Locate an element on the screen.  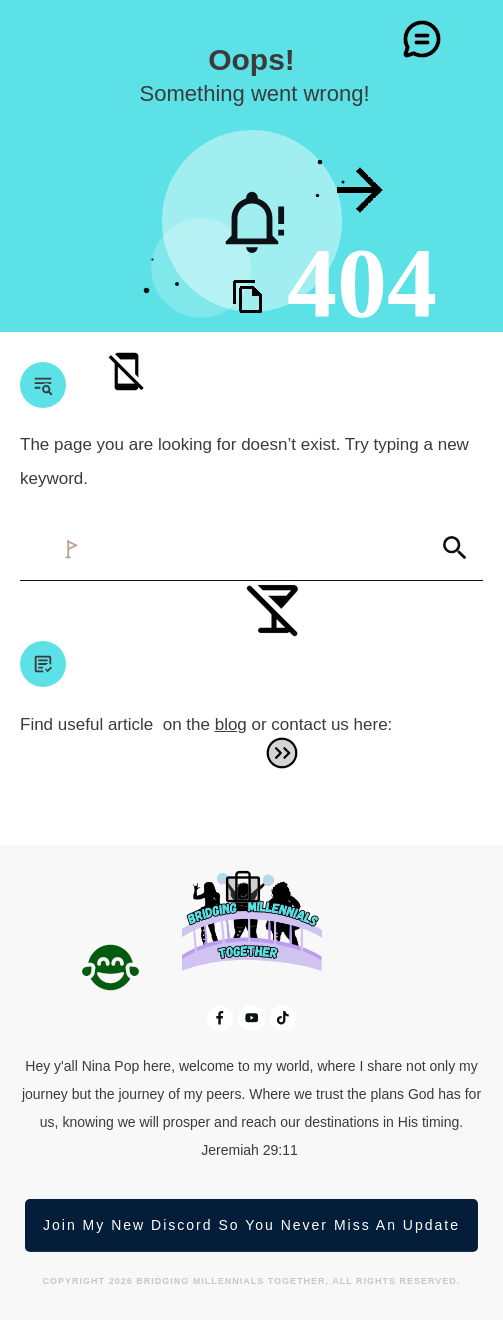
skip forward or advance to the next item is located at coordinates (282, 753).